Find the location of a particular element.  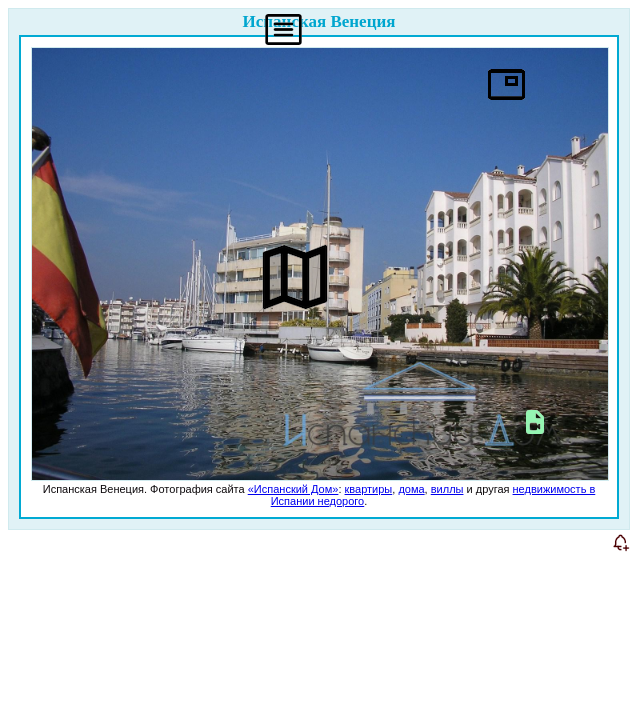

open map view is located at coordinates (295, 277).